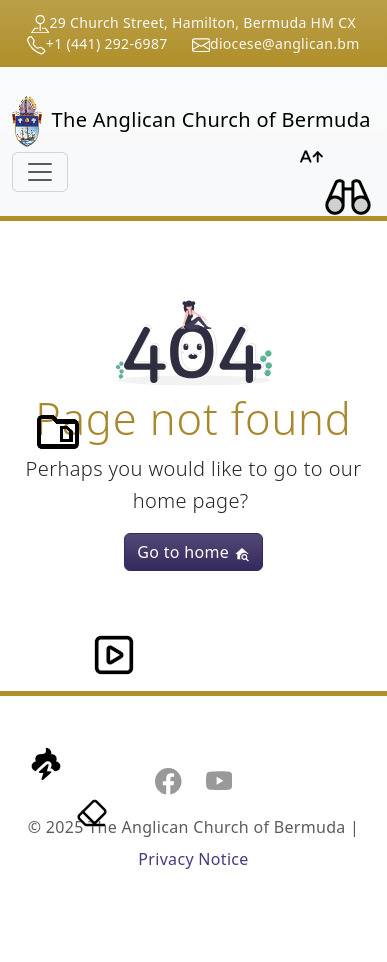 This screenshot has height=962, width=387. Describe the element at coordinates (311, 157) in the screenshot. I see `increase font size` at that location.